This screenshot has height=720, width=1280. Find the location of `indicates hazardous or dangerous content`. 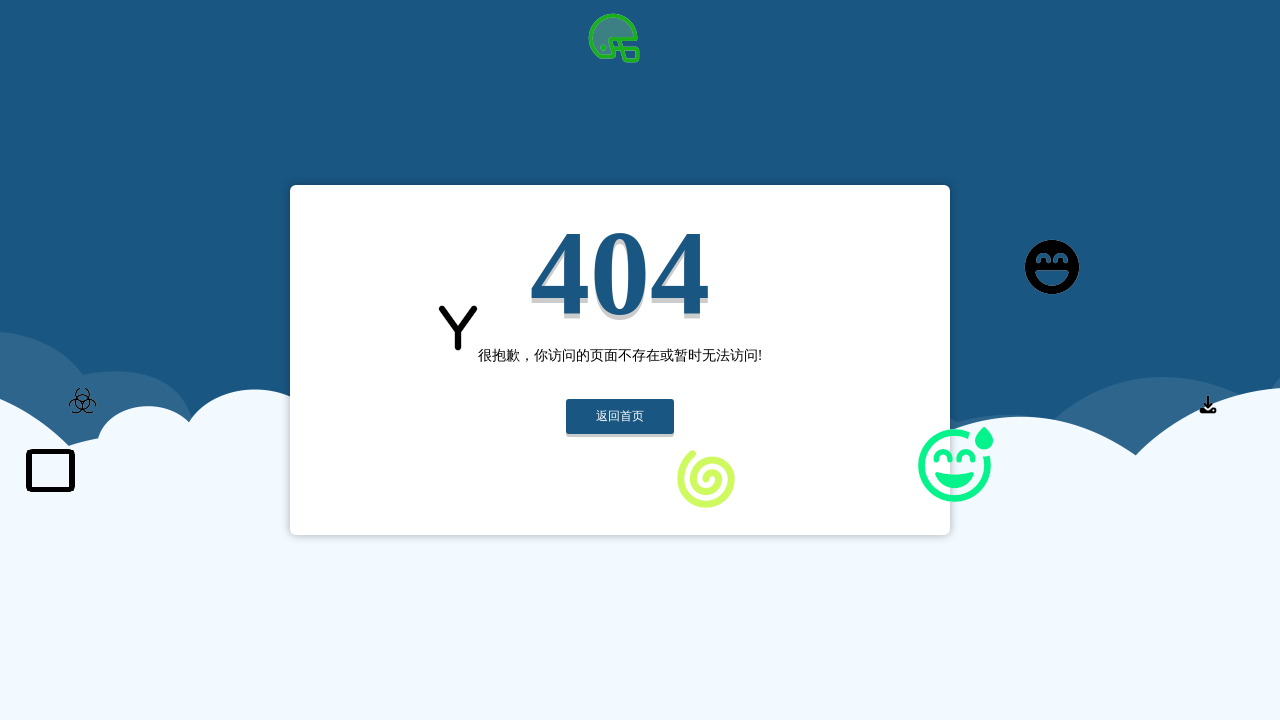

indicates hazardous or dangerous content is located at coordinates (82, 401).